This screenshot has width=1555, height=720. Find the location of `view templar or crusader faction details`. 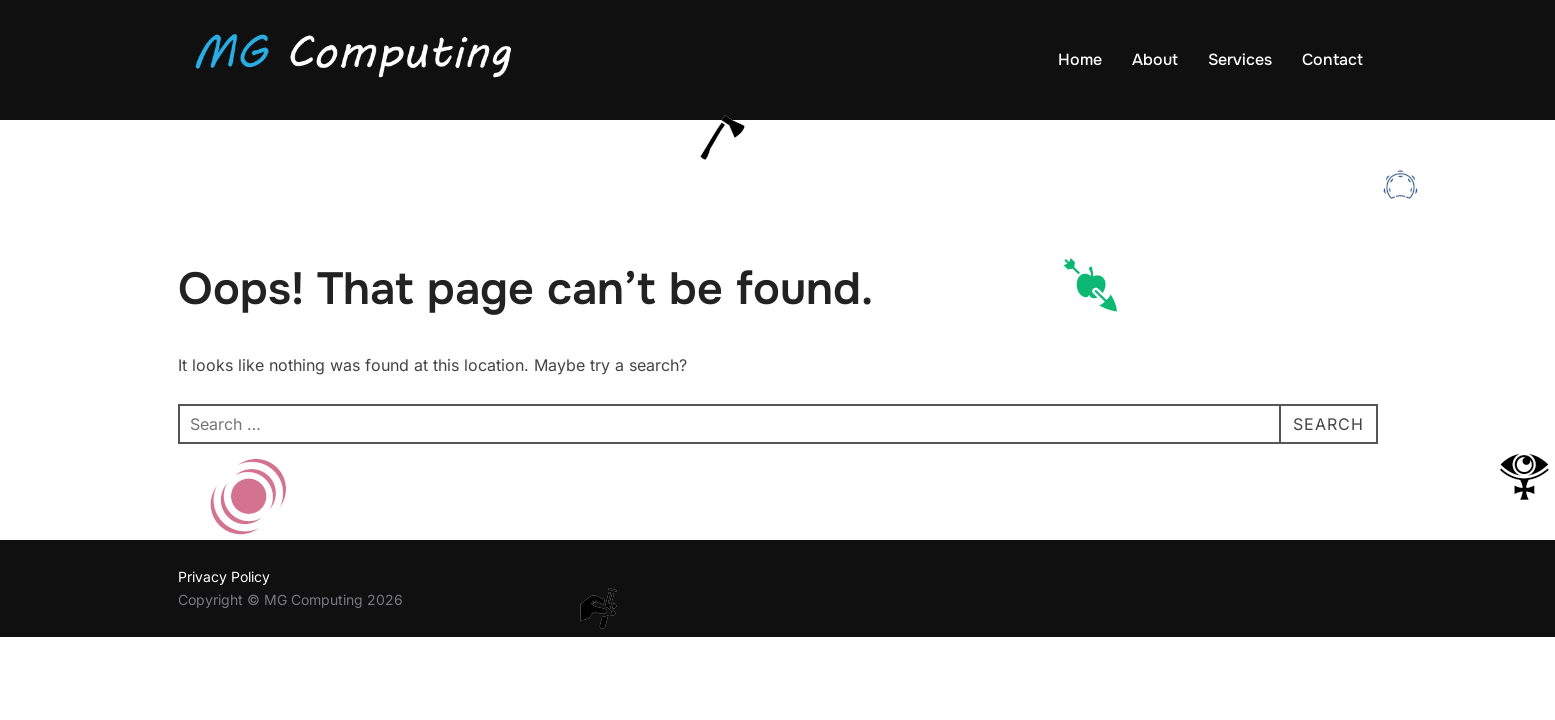

view templar or crusader faction details is located at coordinates (1525, 475).